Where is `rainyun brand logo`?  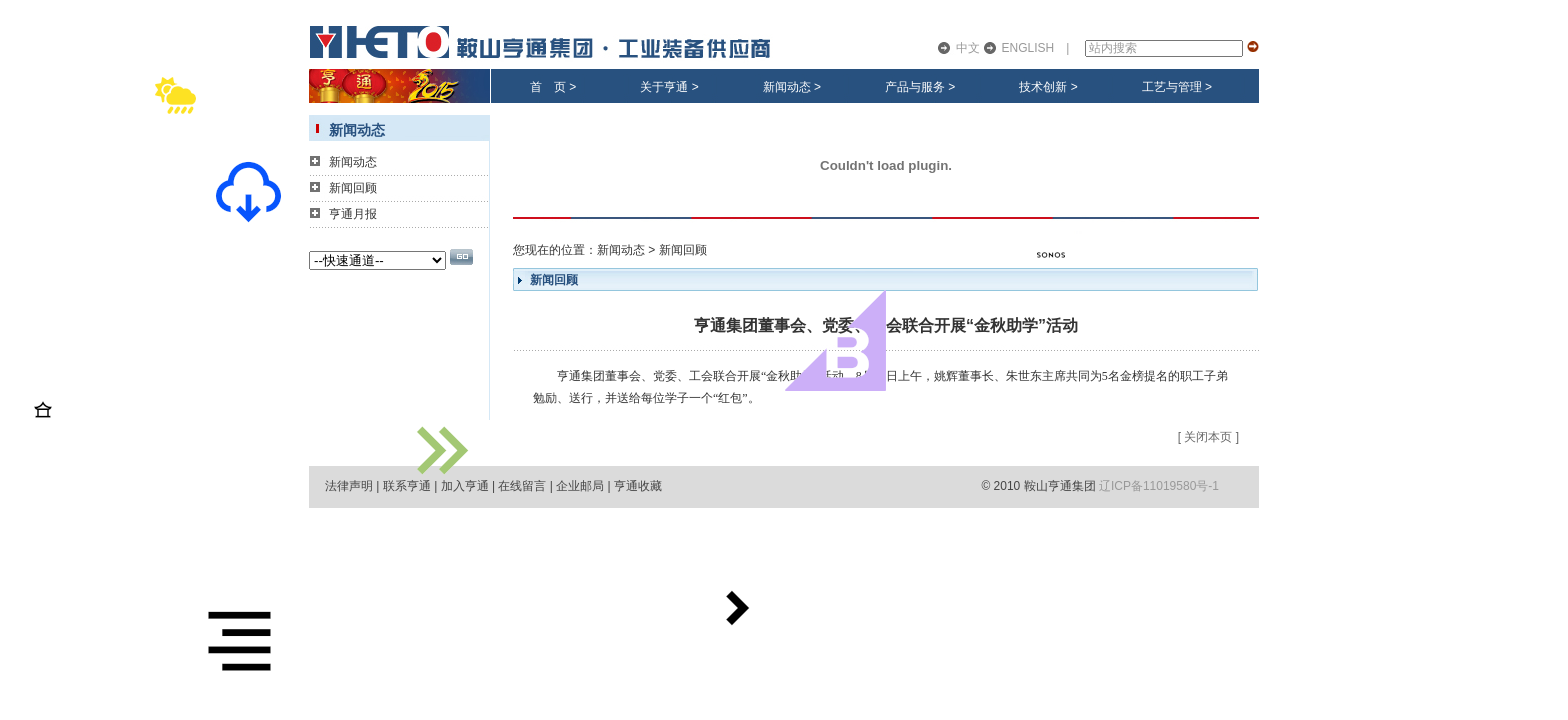 rainyun brand logo is located at coordinates (175, 95).